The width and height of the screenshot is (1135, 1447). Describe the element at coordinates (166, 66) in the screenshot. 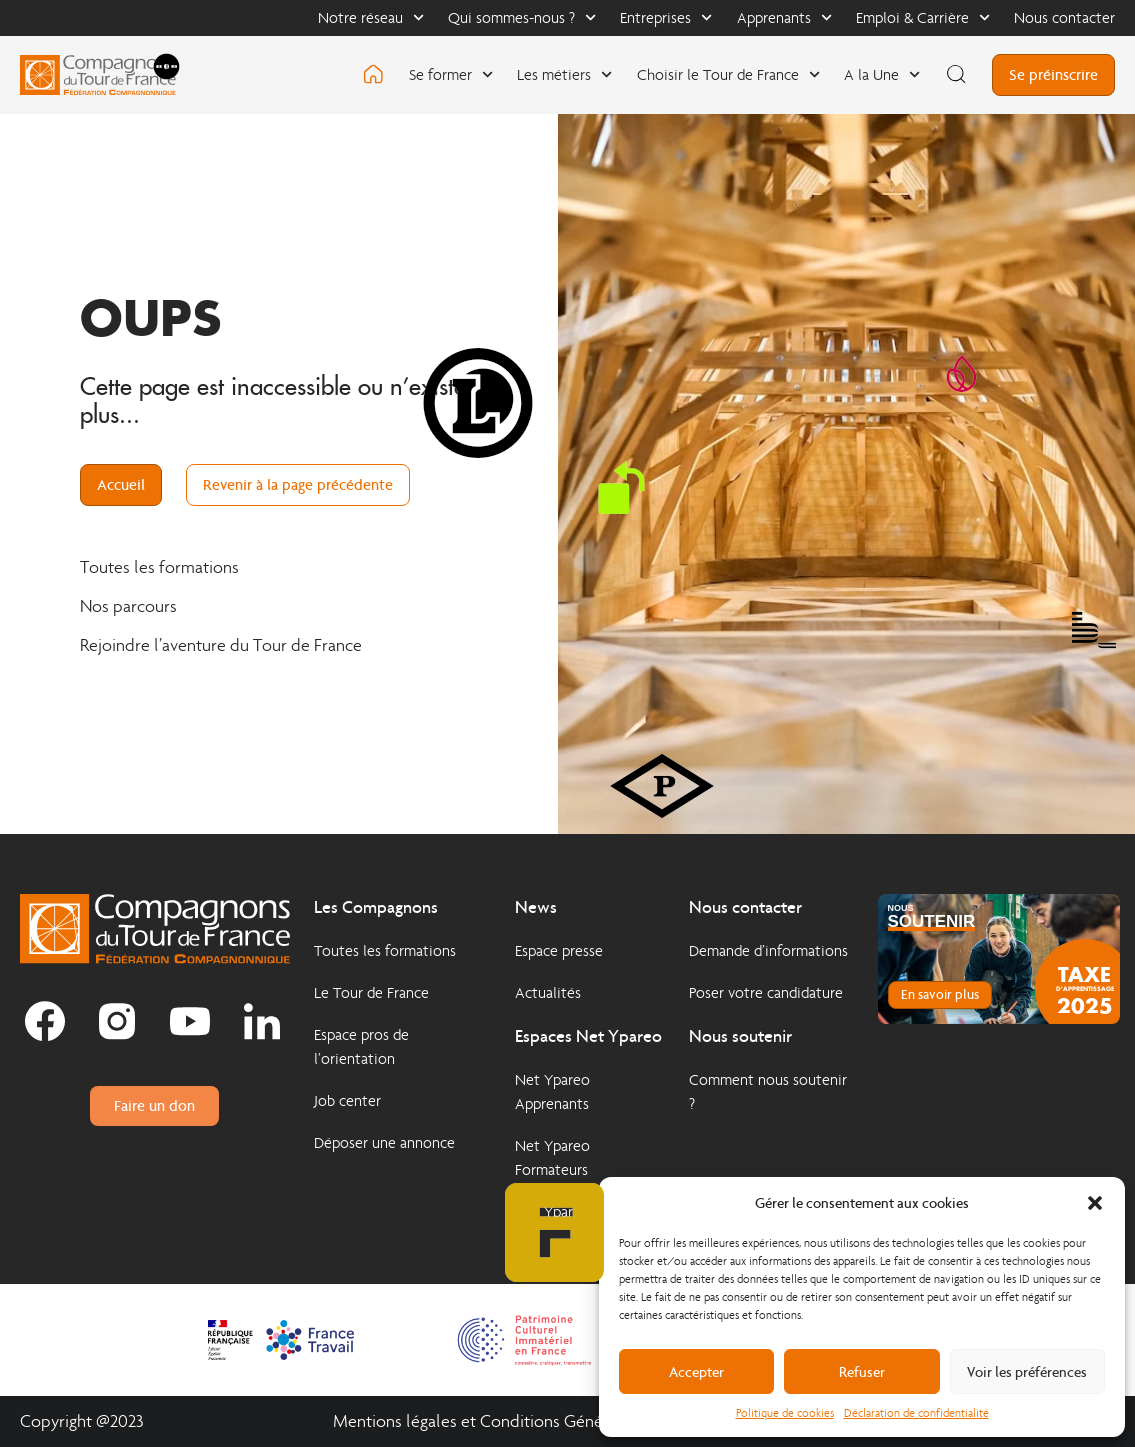

I see `gradienter app logo` at that location.